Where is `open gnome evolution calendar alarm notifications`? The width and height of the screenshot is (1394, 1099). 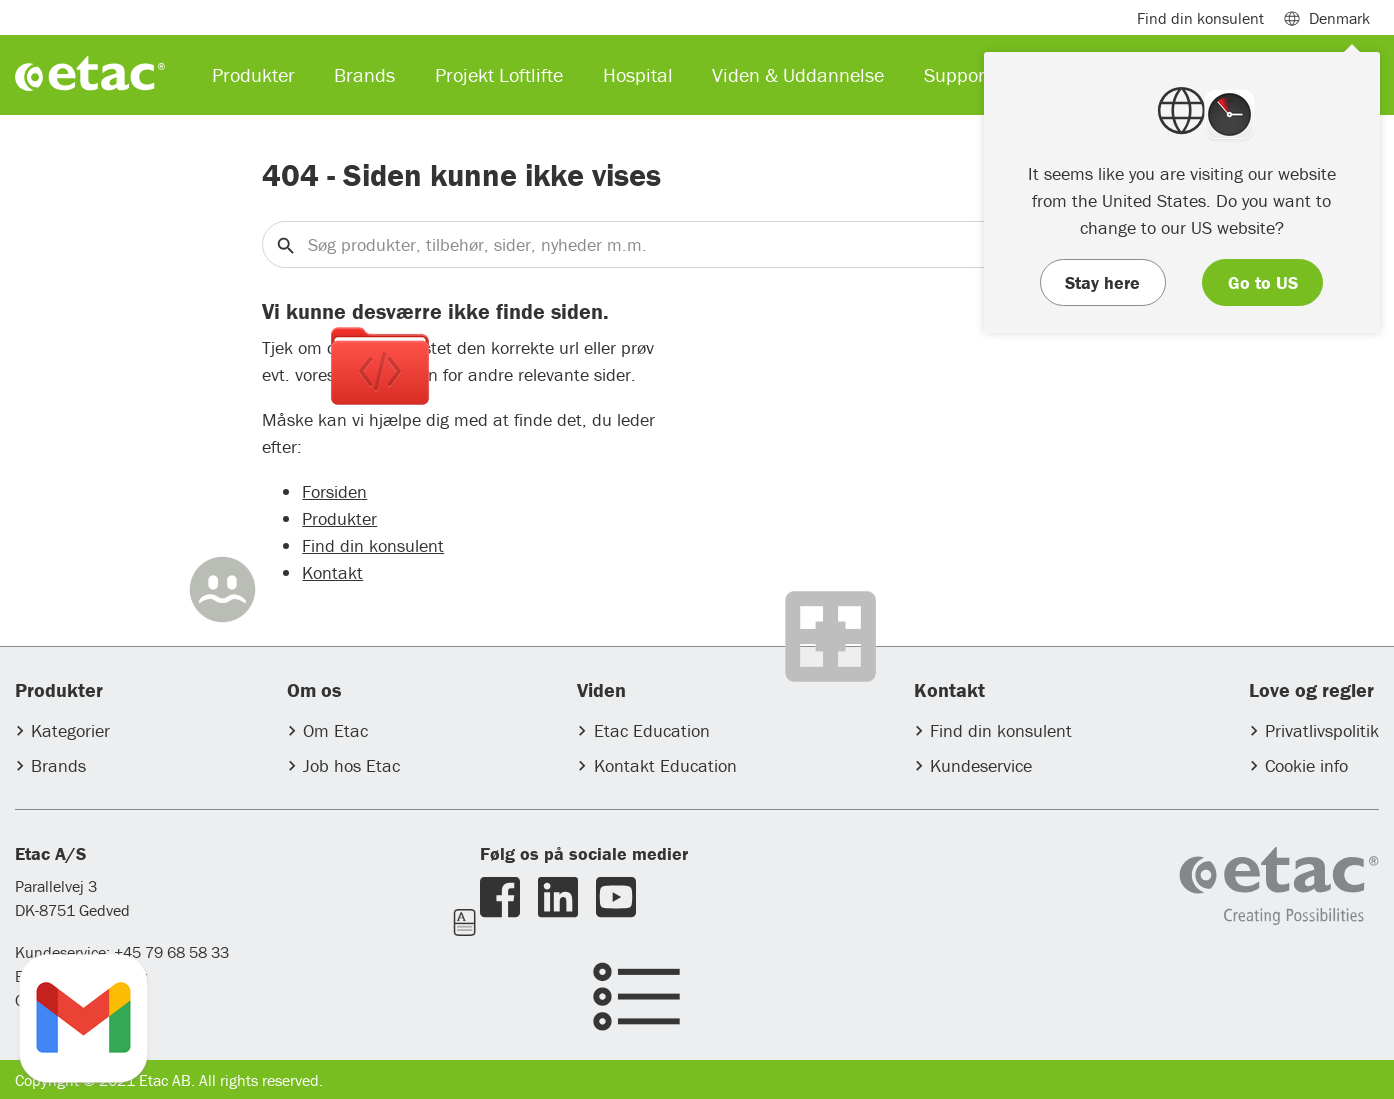
open gnome evolution calendar alarm notifications is located at coordinates (1229, 114).